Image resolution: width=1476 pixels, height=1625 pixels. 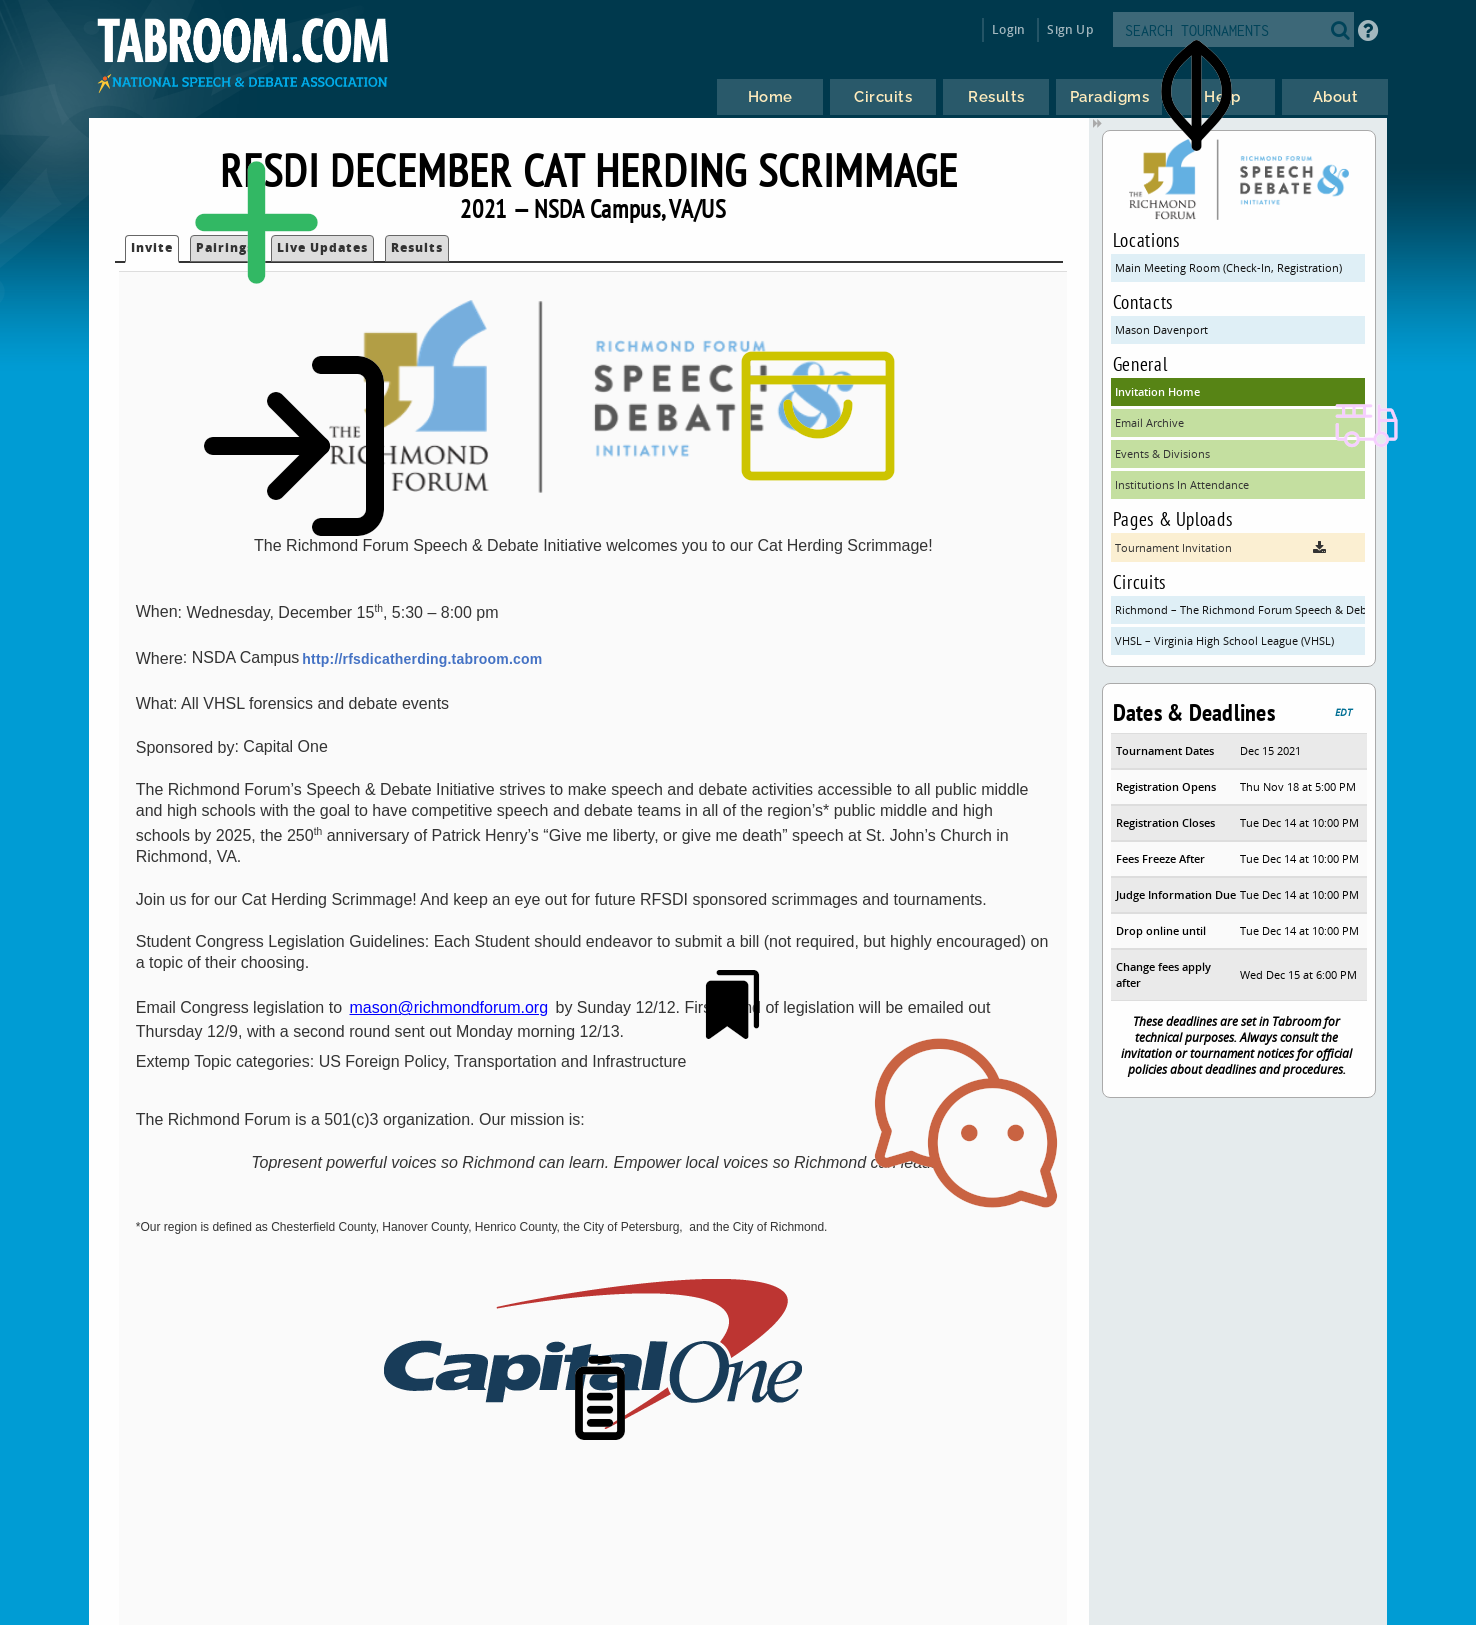 I want to click on open wechat messaging app, so click(x=966, y=1123).